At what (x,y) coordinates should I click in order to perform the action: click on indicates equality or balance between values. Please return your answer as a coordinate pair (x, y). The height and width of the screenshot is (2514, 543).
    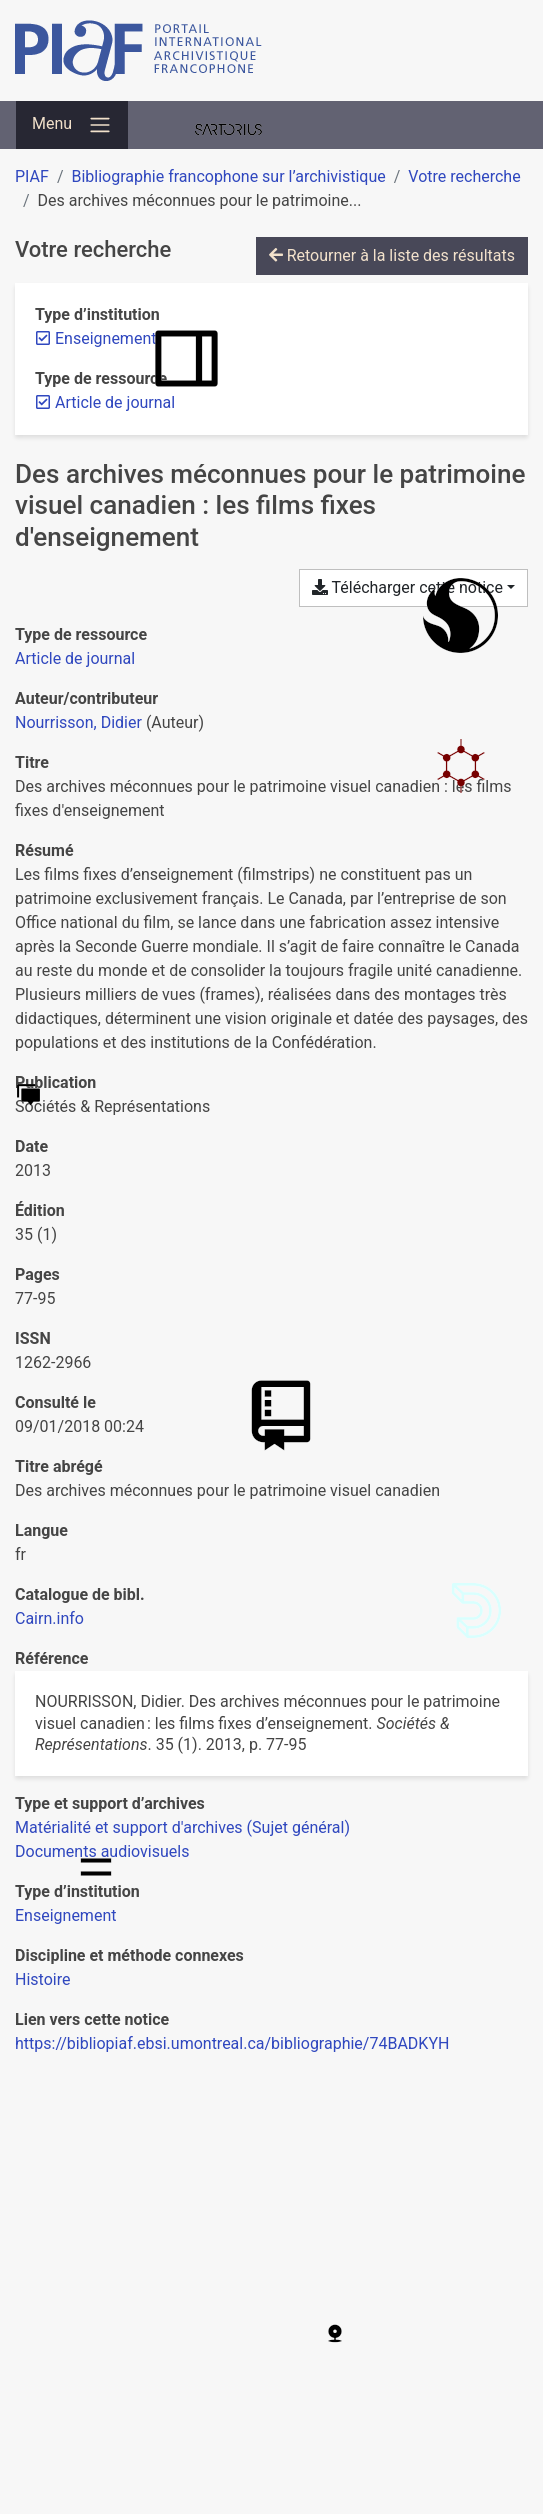
    Looking at the image, I should click on (96, 1867).